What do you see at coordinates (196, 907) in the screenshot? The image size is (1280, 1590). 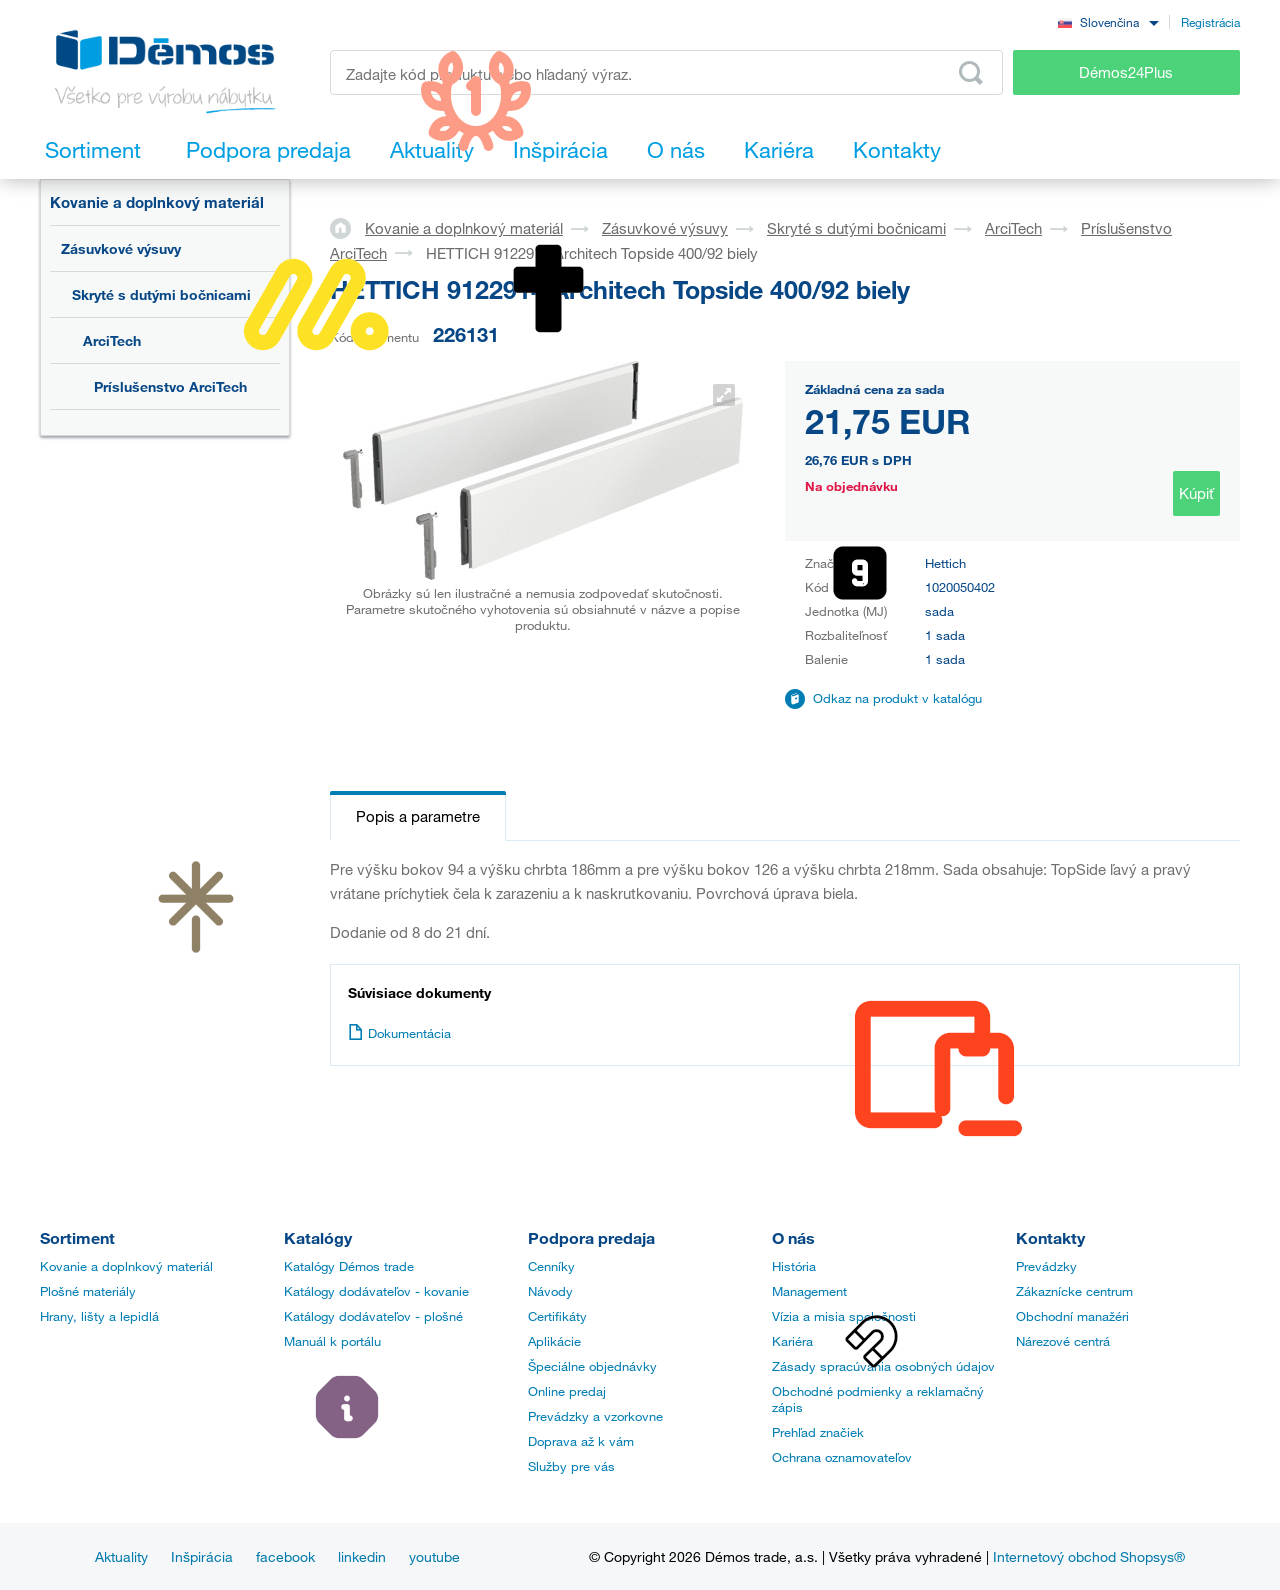 I see `link to linktree profile` at bounding box center [196, 907].